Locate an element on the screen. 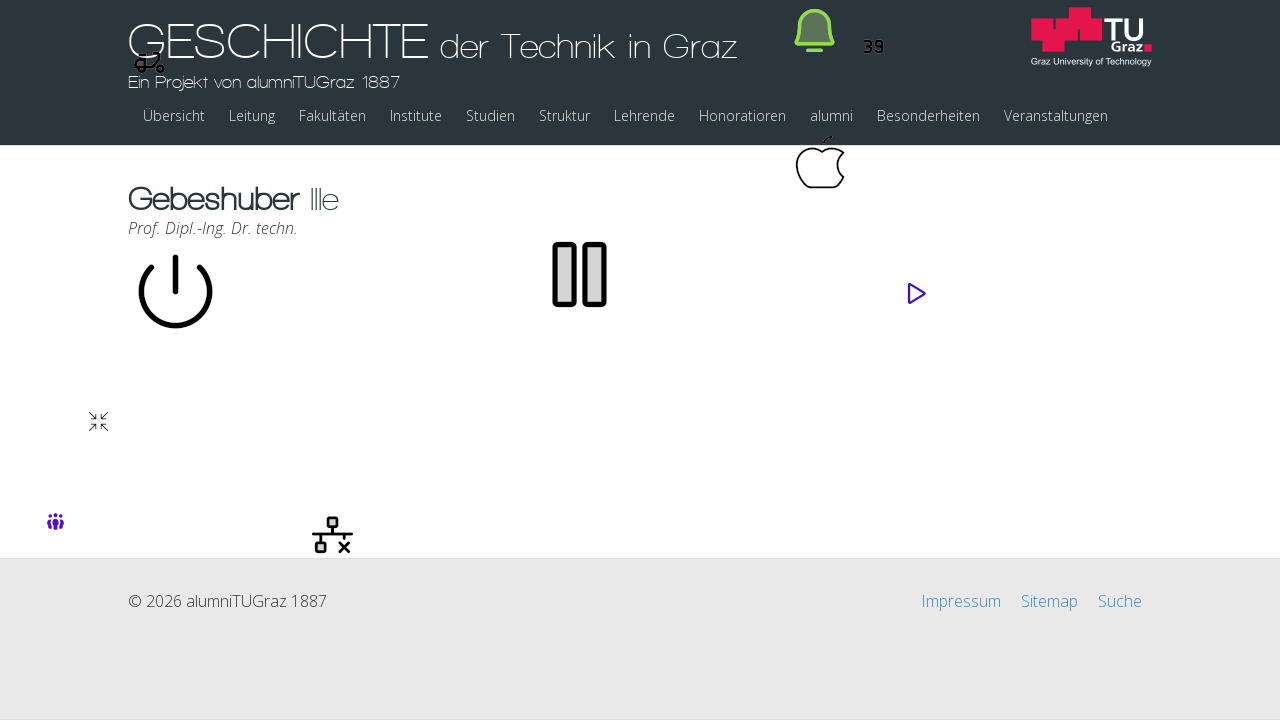 Image resolution: width=1280 pixels, height=720 pixels. view group members is located at coordinates (55, 521).